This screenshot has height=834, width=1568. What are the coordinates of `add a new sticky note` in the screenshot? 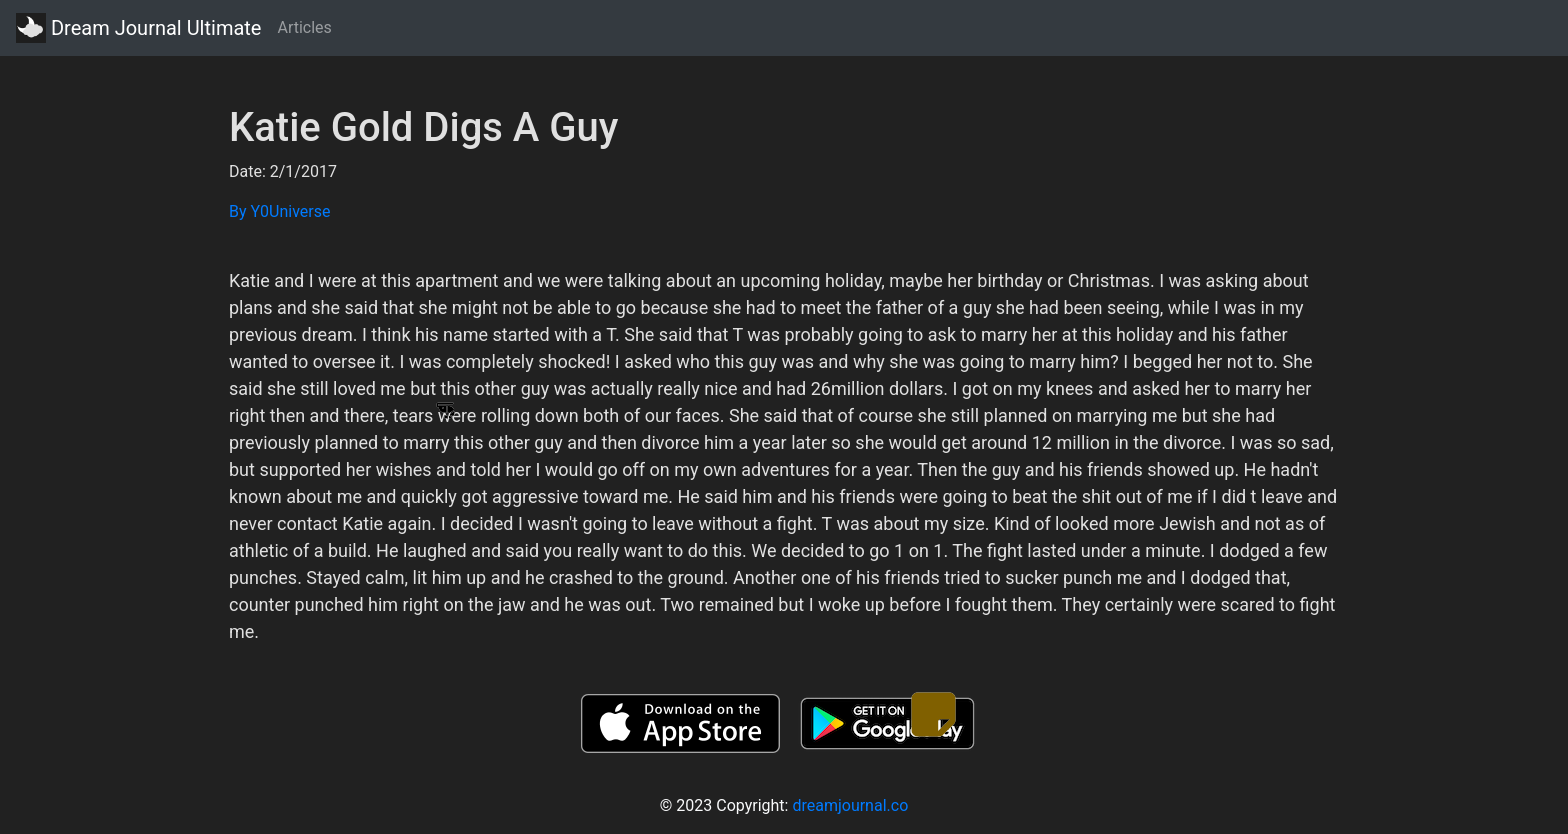 It's located at (933, 714).